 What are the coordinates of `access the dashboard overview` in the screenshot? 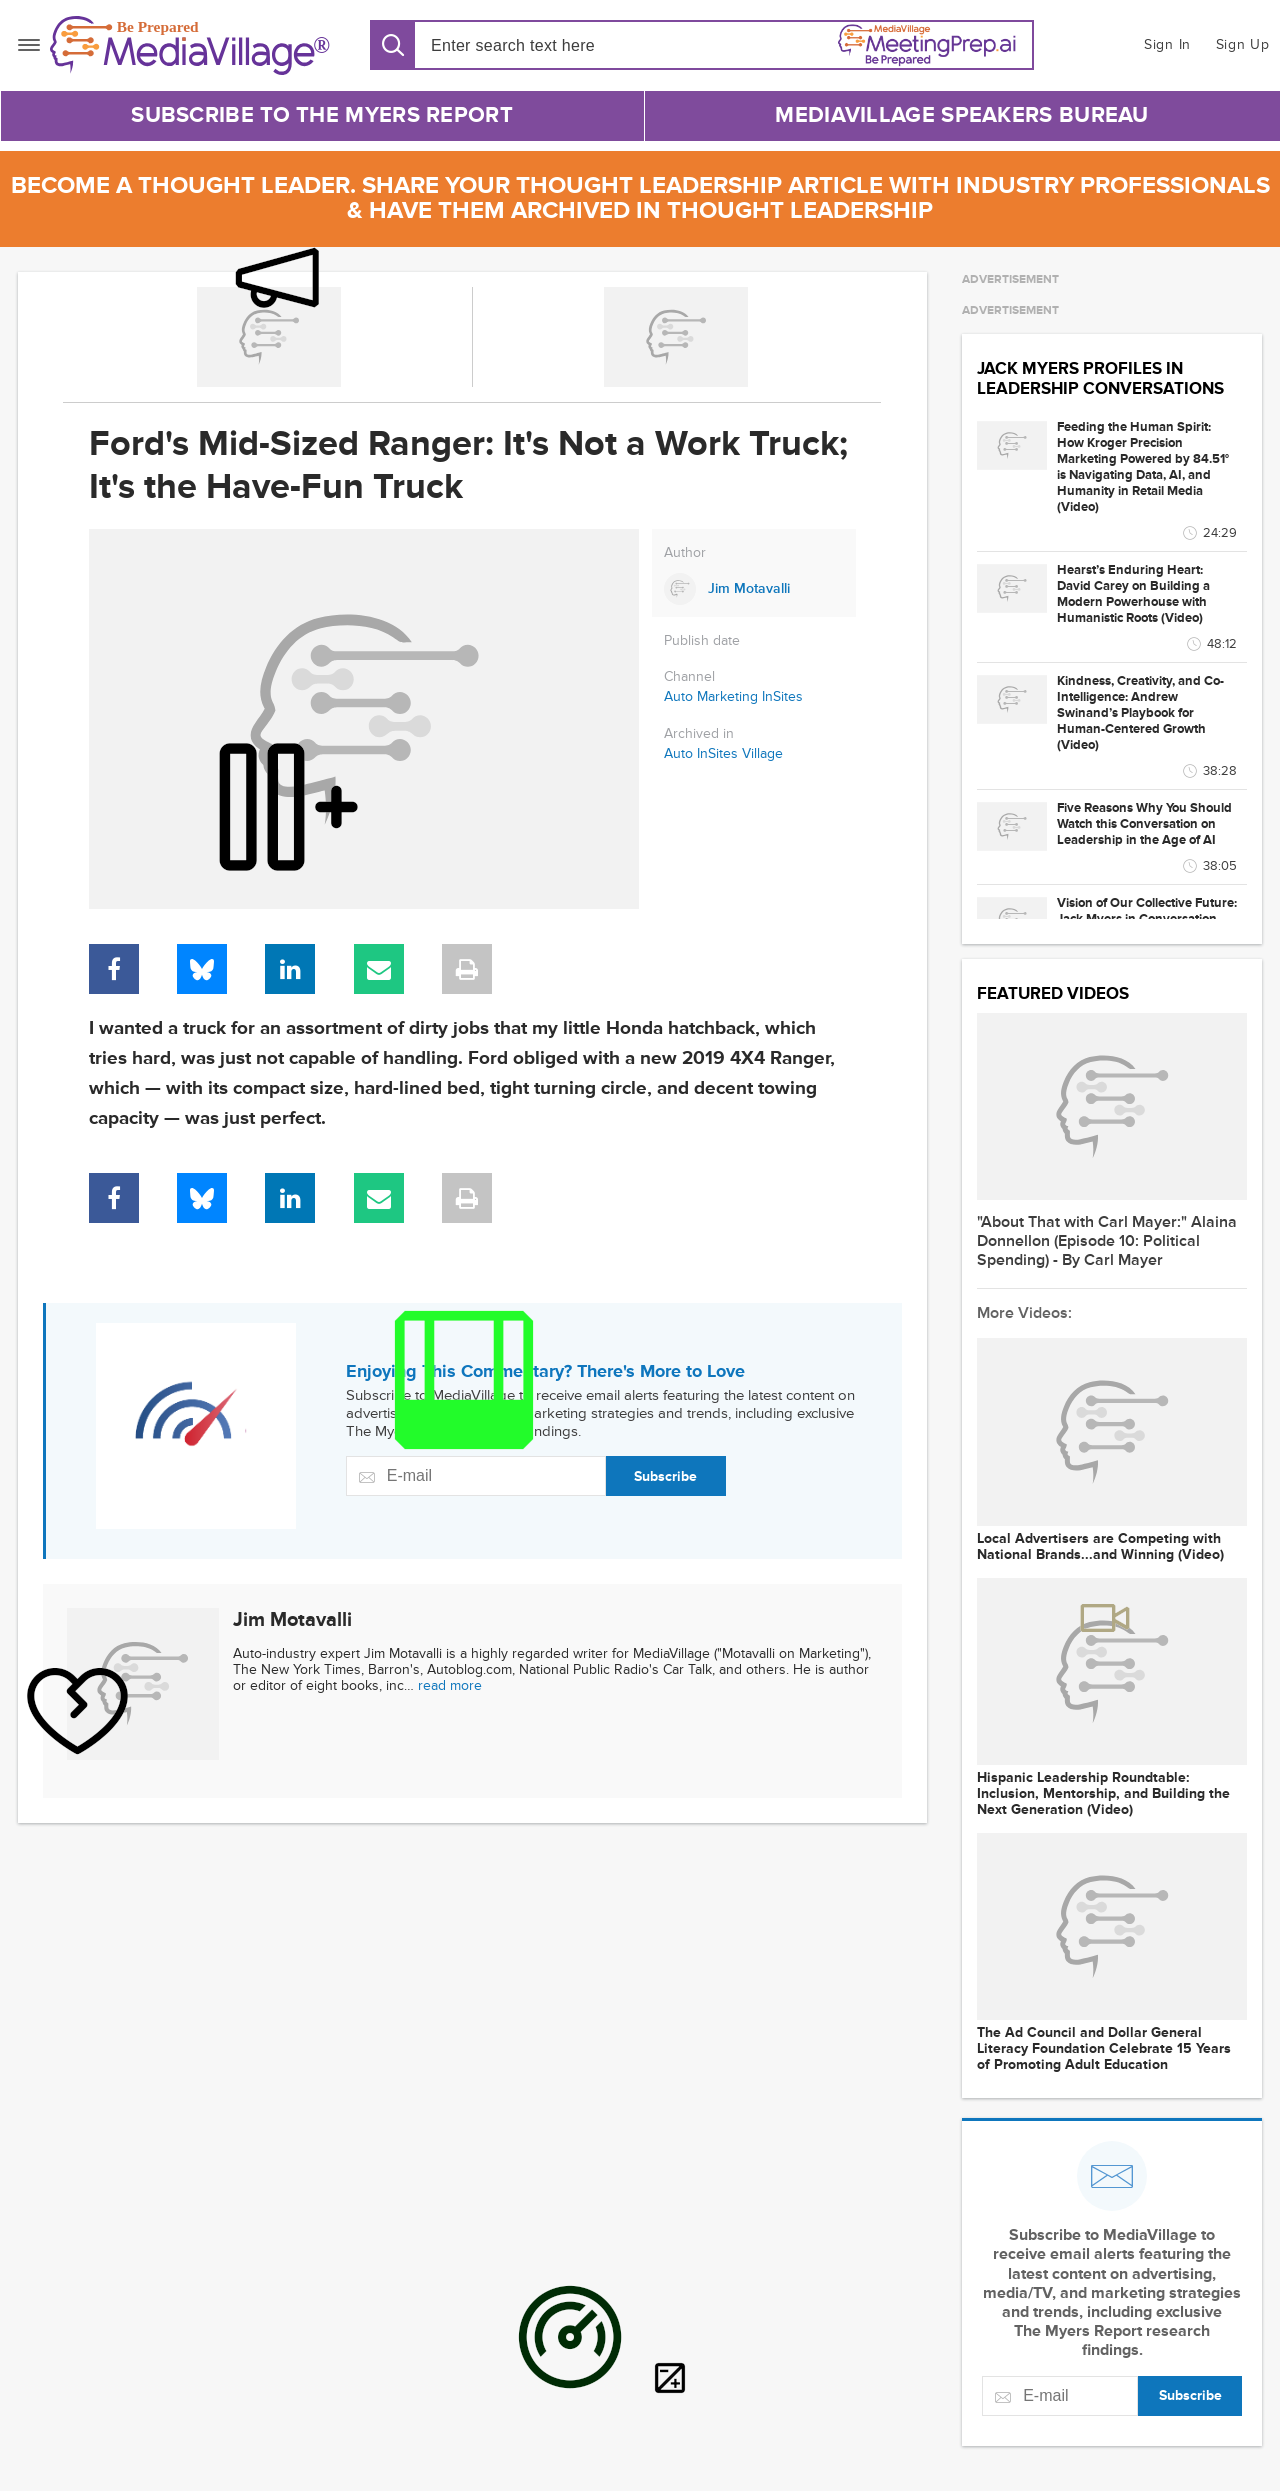 It's located at (574, 2341).